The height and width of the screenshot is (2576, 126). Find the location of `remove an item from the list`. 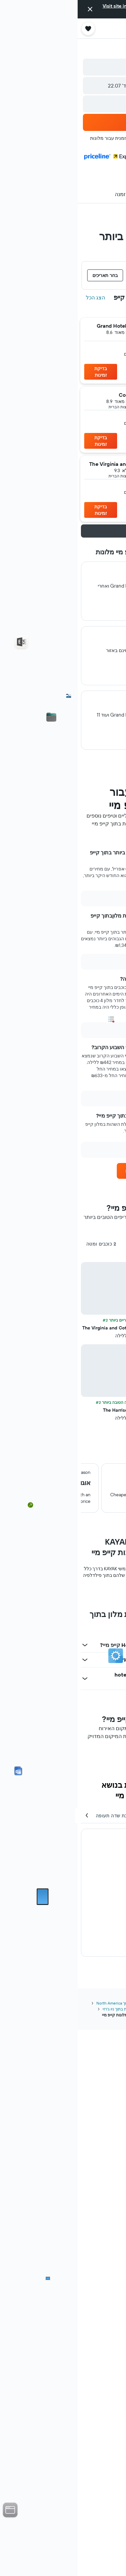

remove an item from the list is located at coordinates (111, 1019).